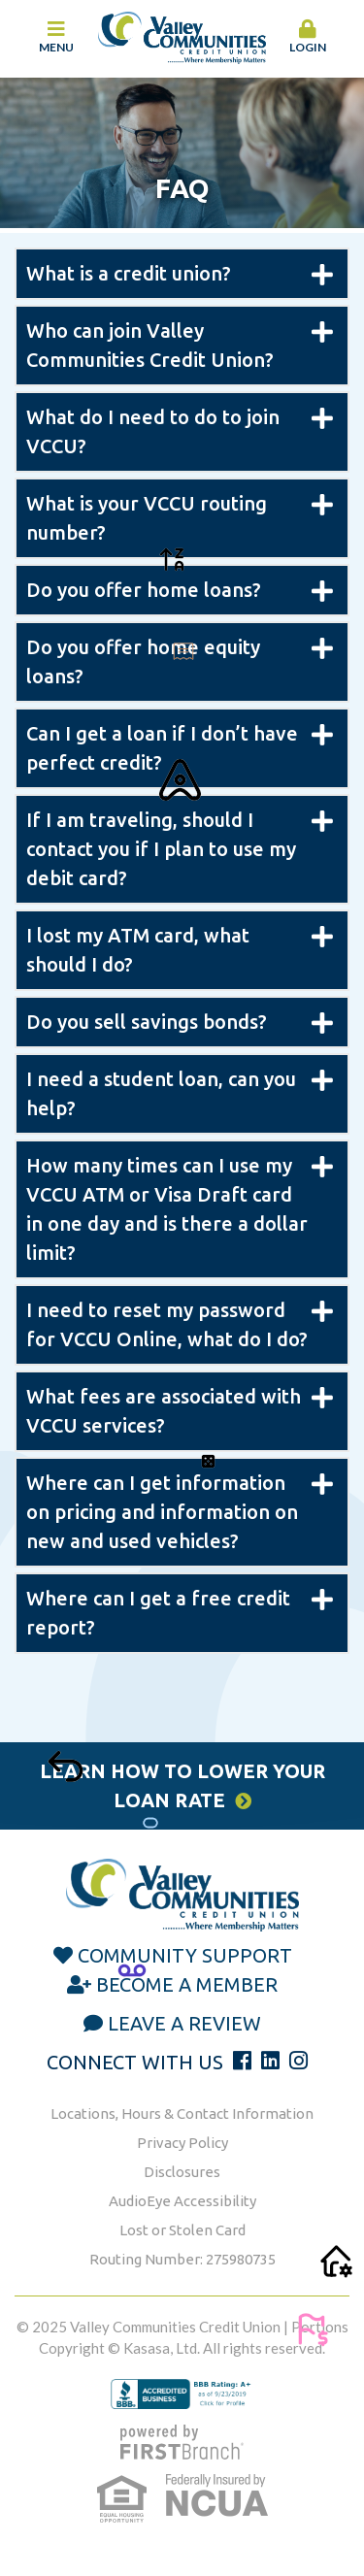 This screenshot has height=2576, width=364. I want to click on view purchase receipt or transaction history, so click(183, 651).